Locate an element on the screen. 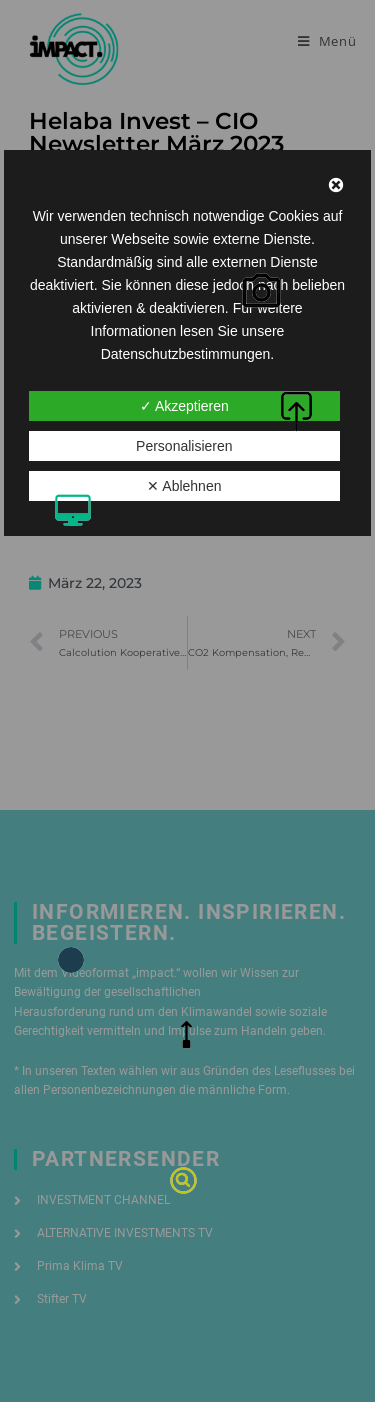 The image size is (375, 1402). take a photo is located at coordinates (261, 292).